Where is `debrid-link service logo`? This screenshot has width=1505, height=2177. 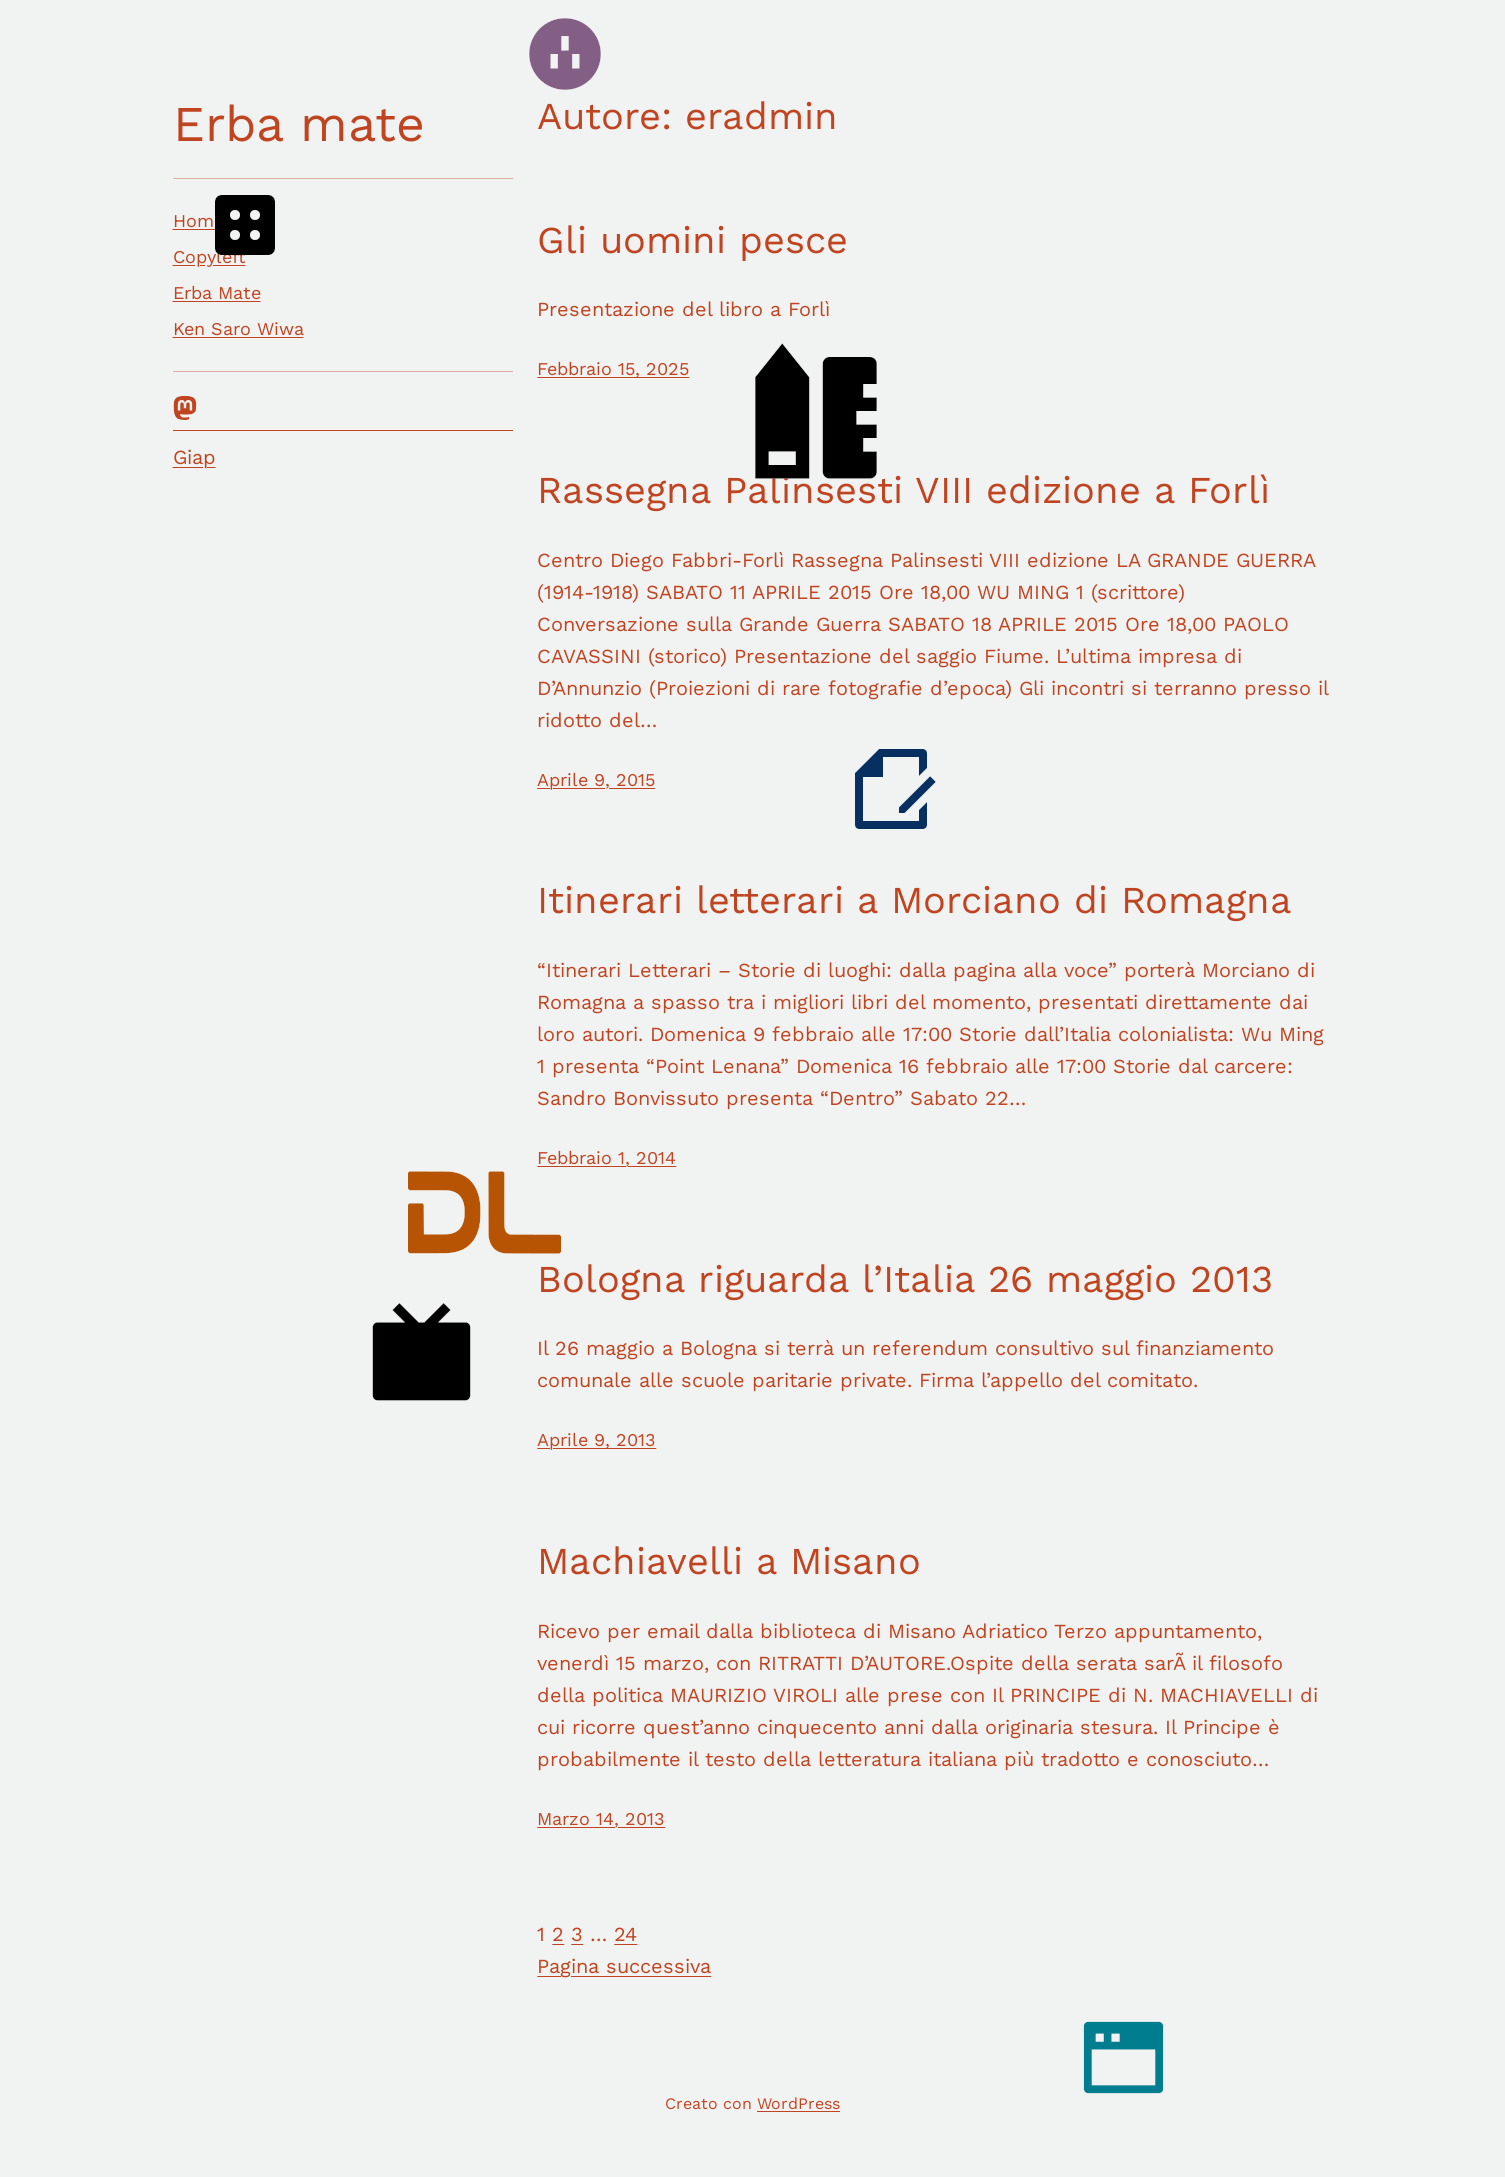
debrid-link service logo is located at coordinates (484, 1212).